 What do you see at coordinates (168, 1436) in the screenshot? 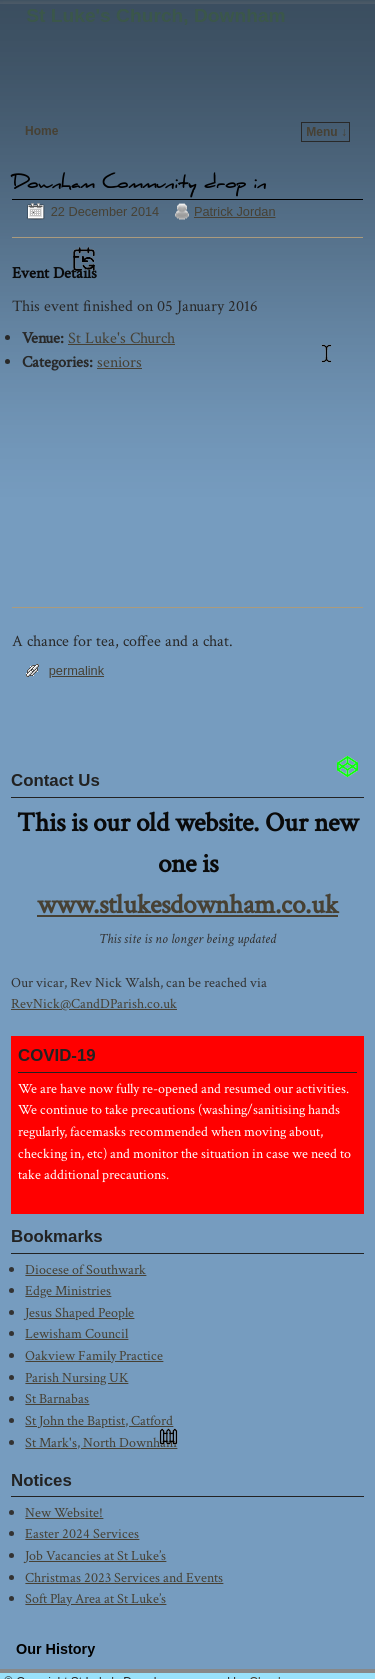
I see `set boundary or privacy restrictions` at bounding box center [168, 1436].